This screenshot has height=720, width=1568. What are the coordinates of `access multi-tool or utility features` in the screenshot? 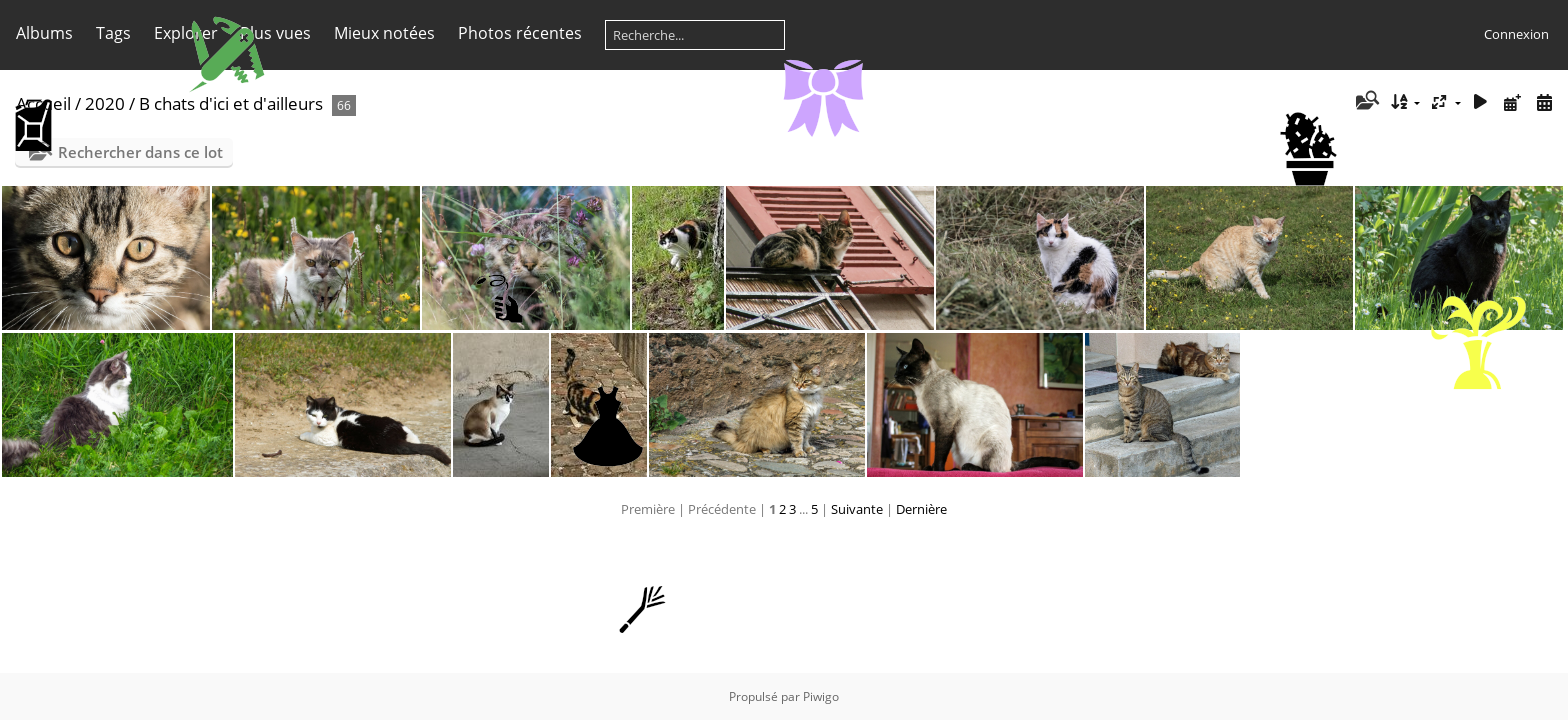 It's located at (227, 54).